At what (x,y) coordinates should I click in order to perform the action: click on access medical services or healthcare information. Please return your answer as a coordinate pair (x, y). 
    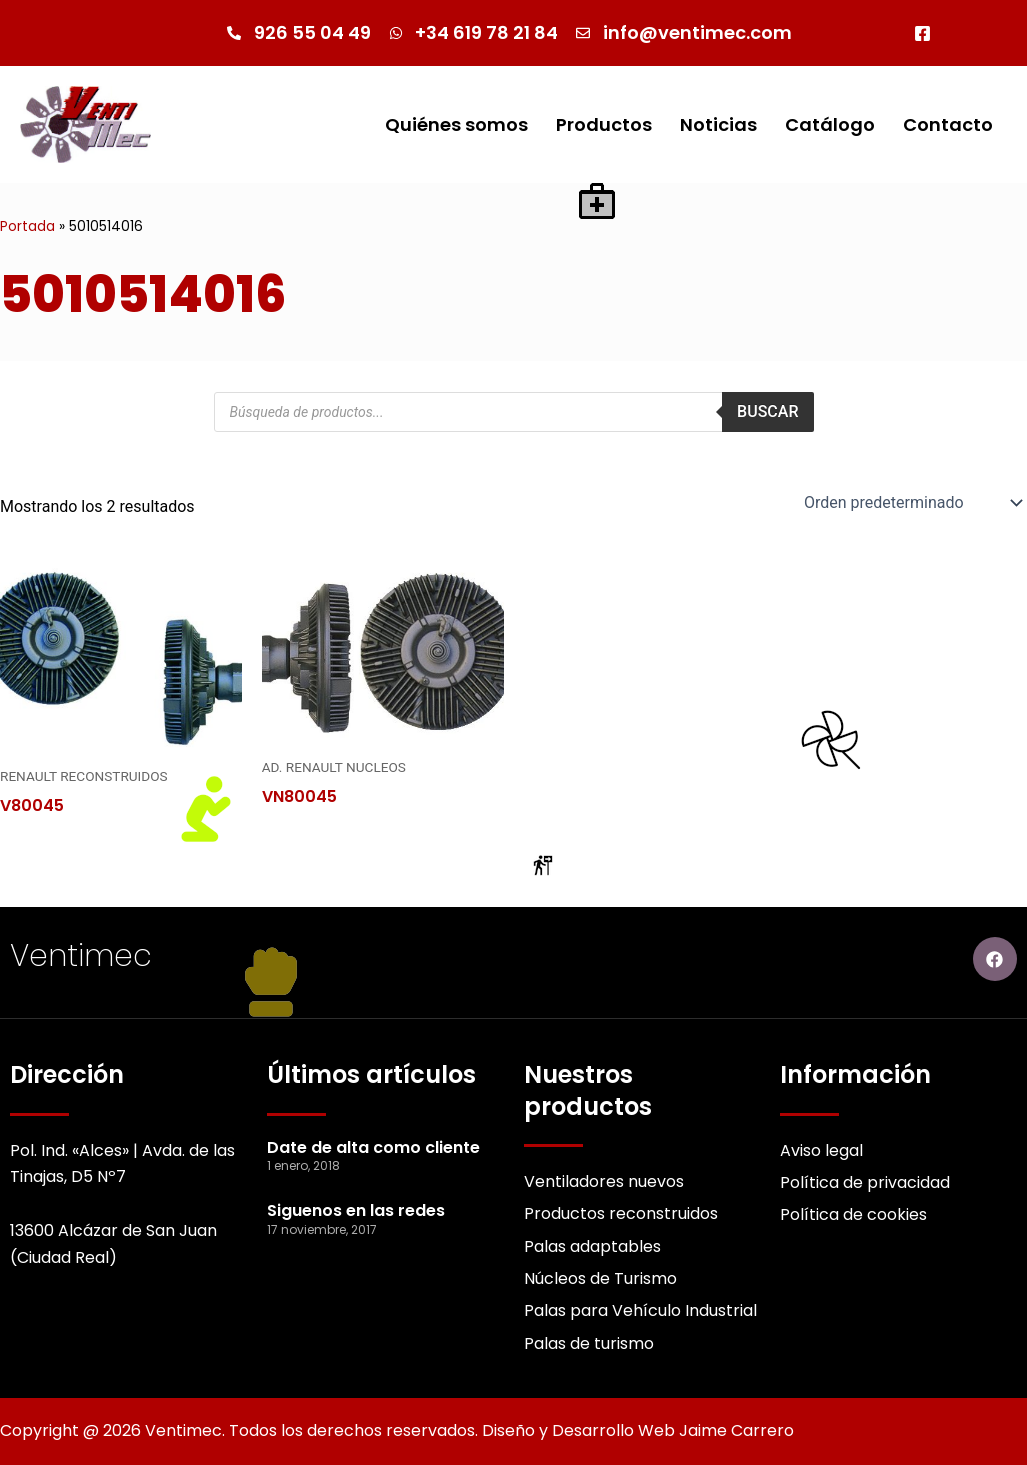
    Looking at the image, I should click on (597, 201).